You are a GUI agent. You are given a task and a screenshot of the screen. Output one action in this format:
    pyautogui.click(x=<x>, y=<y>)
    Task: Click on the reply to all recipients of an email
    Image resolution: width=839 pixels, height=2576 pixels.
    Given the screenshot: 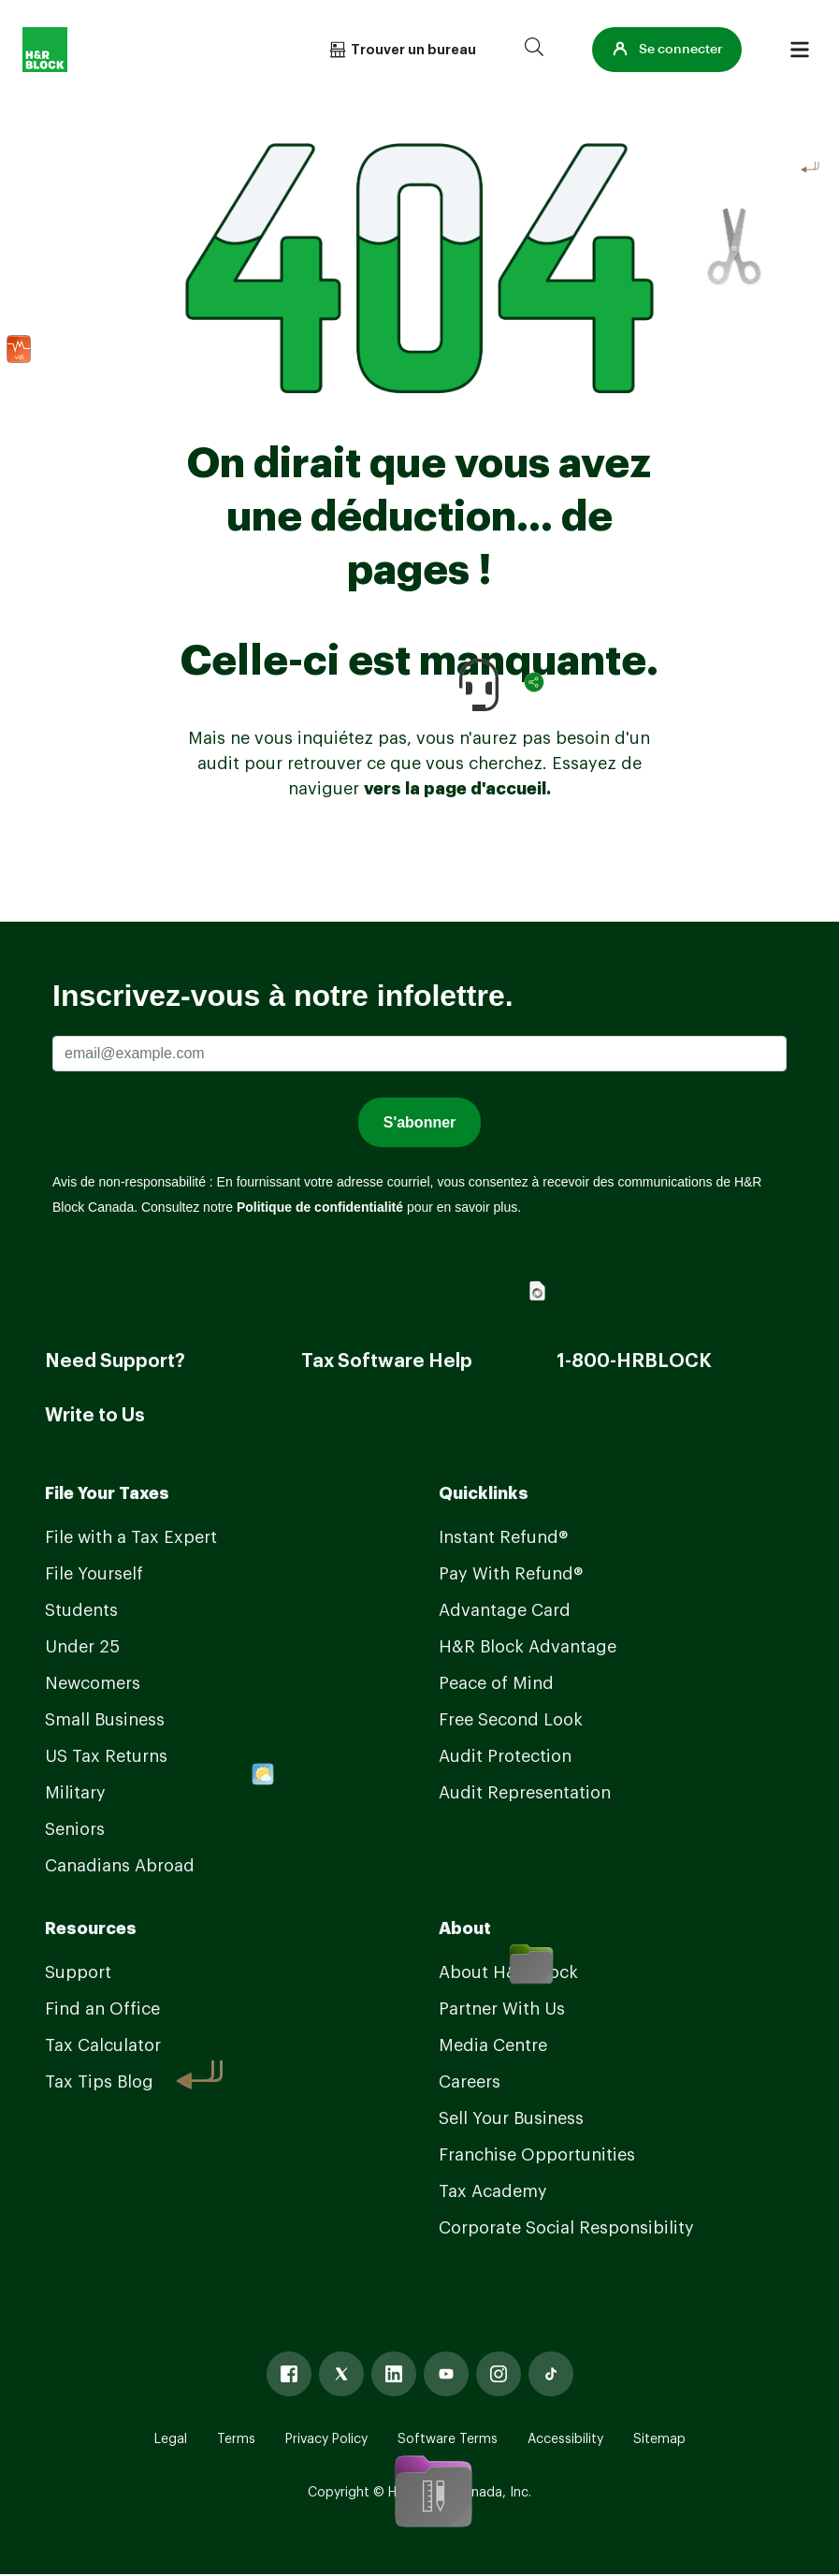 What is the action you would take?
    pyautogui.click(x=198, y=2071)
    